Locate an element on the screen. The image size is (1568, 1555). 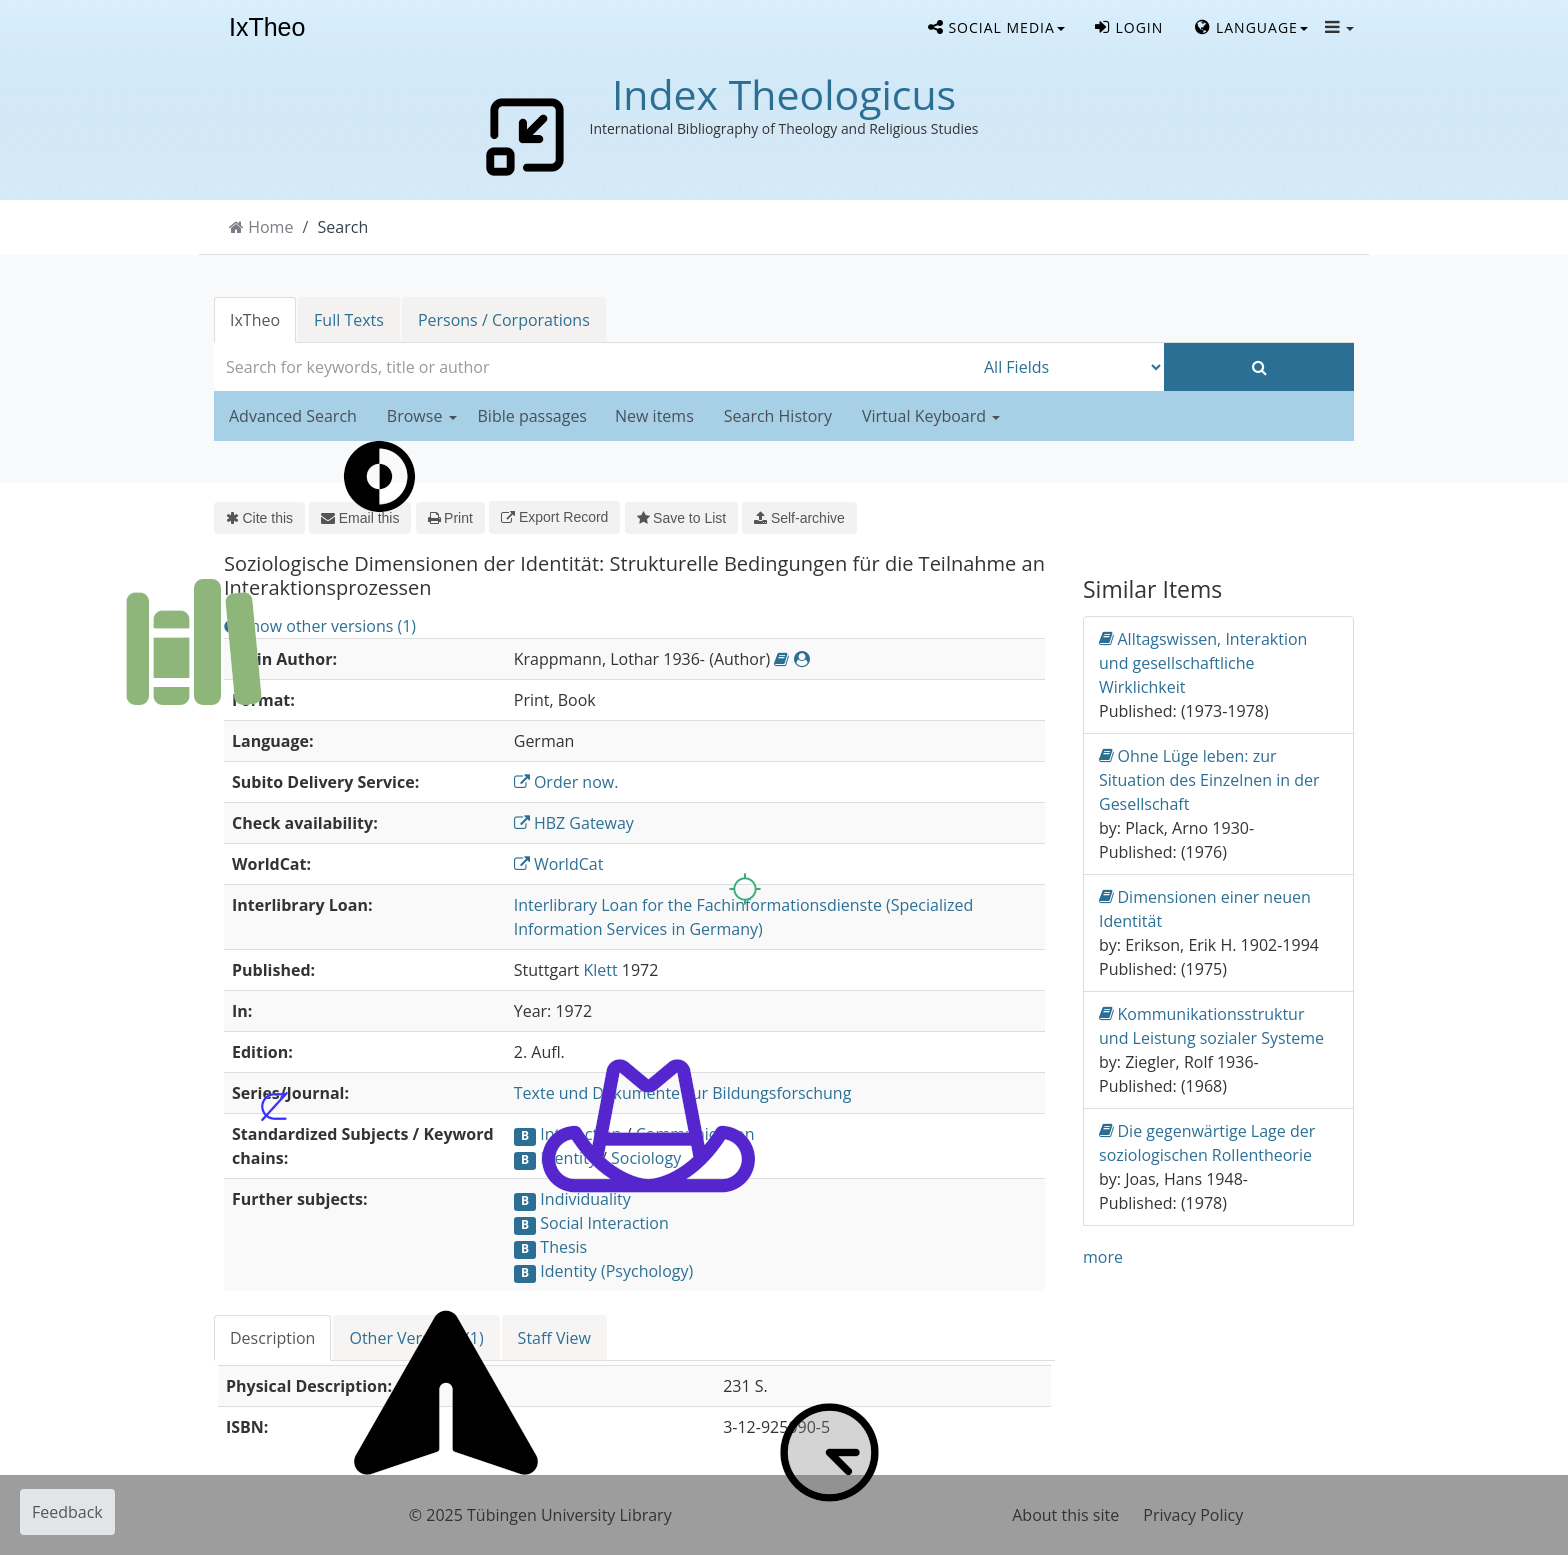
select cowboy hat avatar or profile accessory is located at coordinates (648, 1132).